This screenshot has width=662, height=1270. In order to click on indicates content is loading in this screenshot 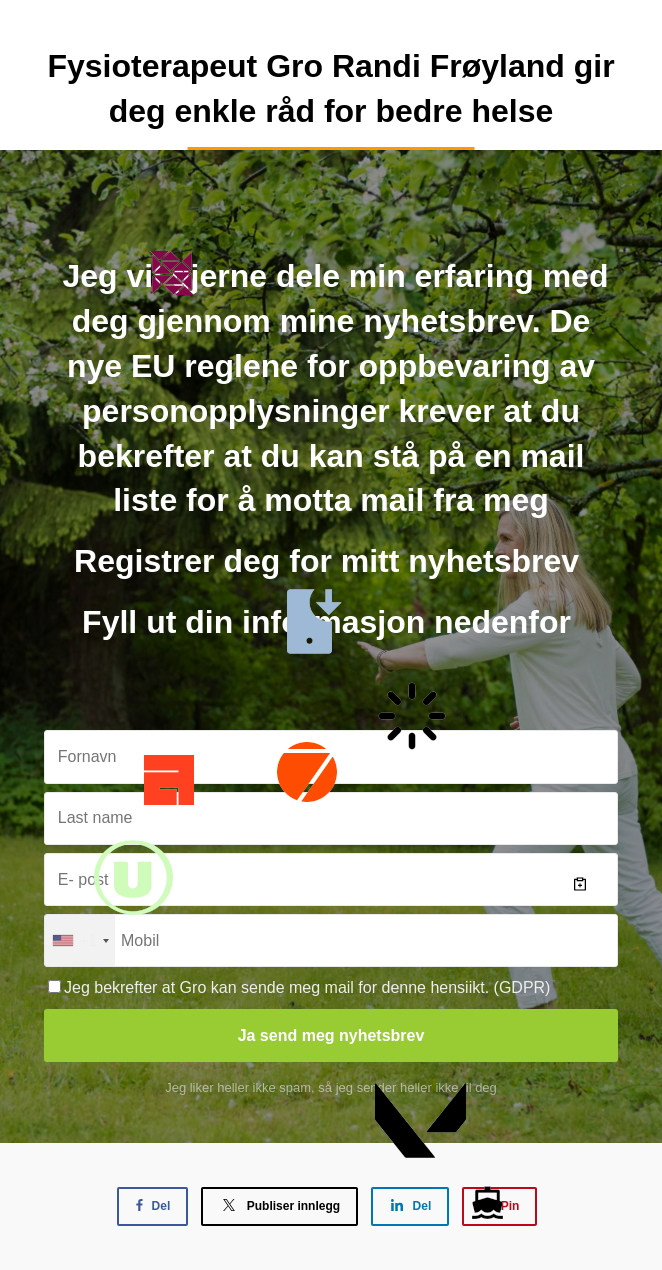, I will do `click(412, 716)`.